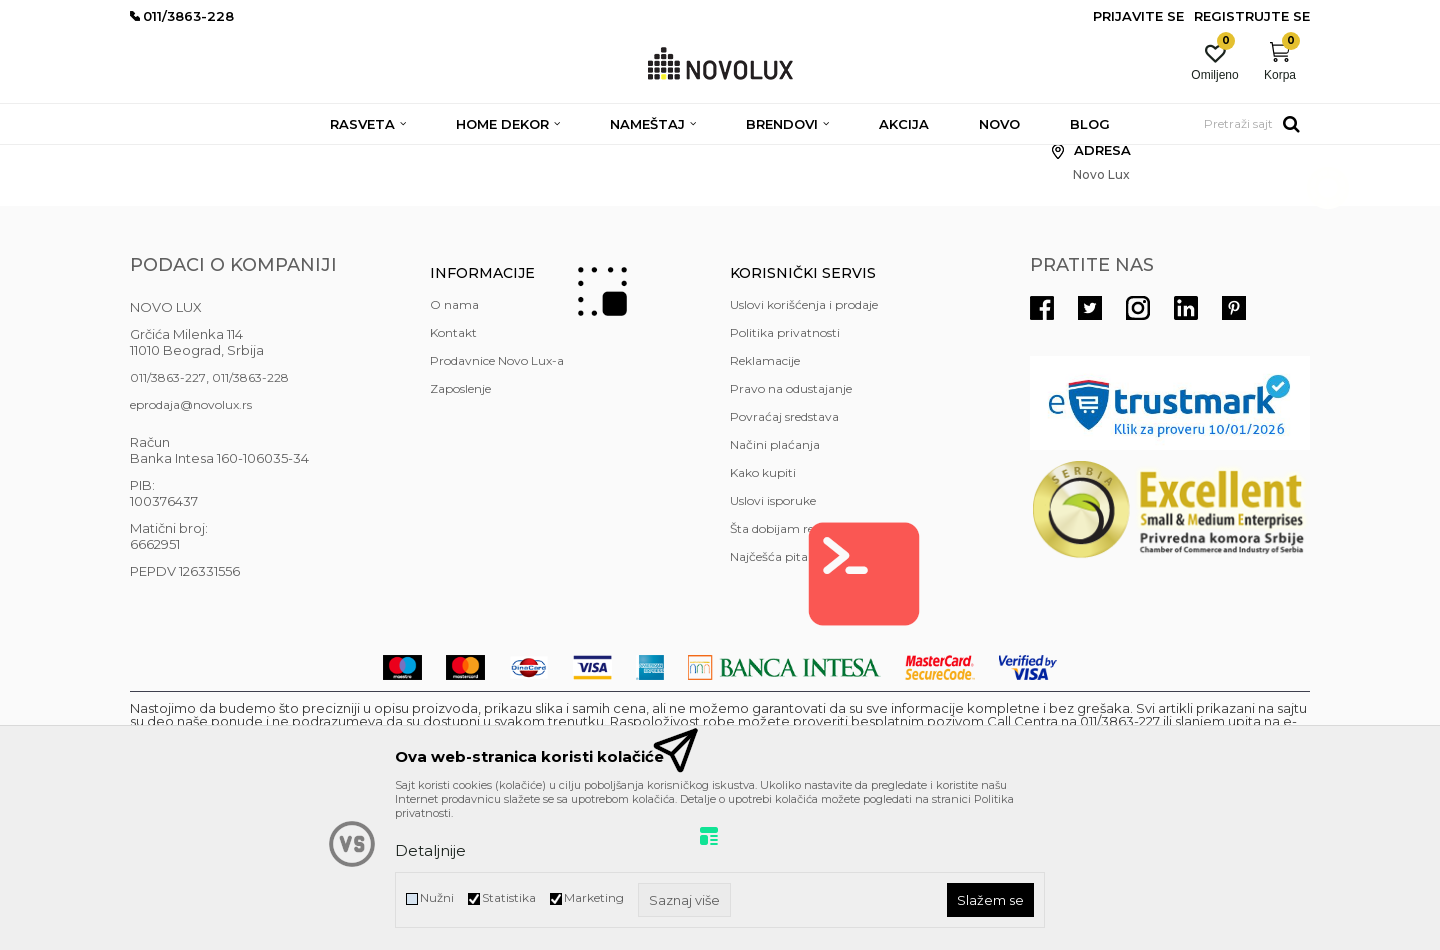 The image size is (1440, 950). I want to click on open terminal or command line interface, so click(864, 574).